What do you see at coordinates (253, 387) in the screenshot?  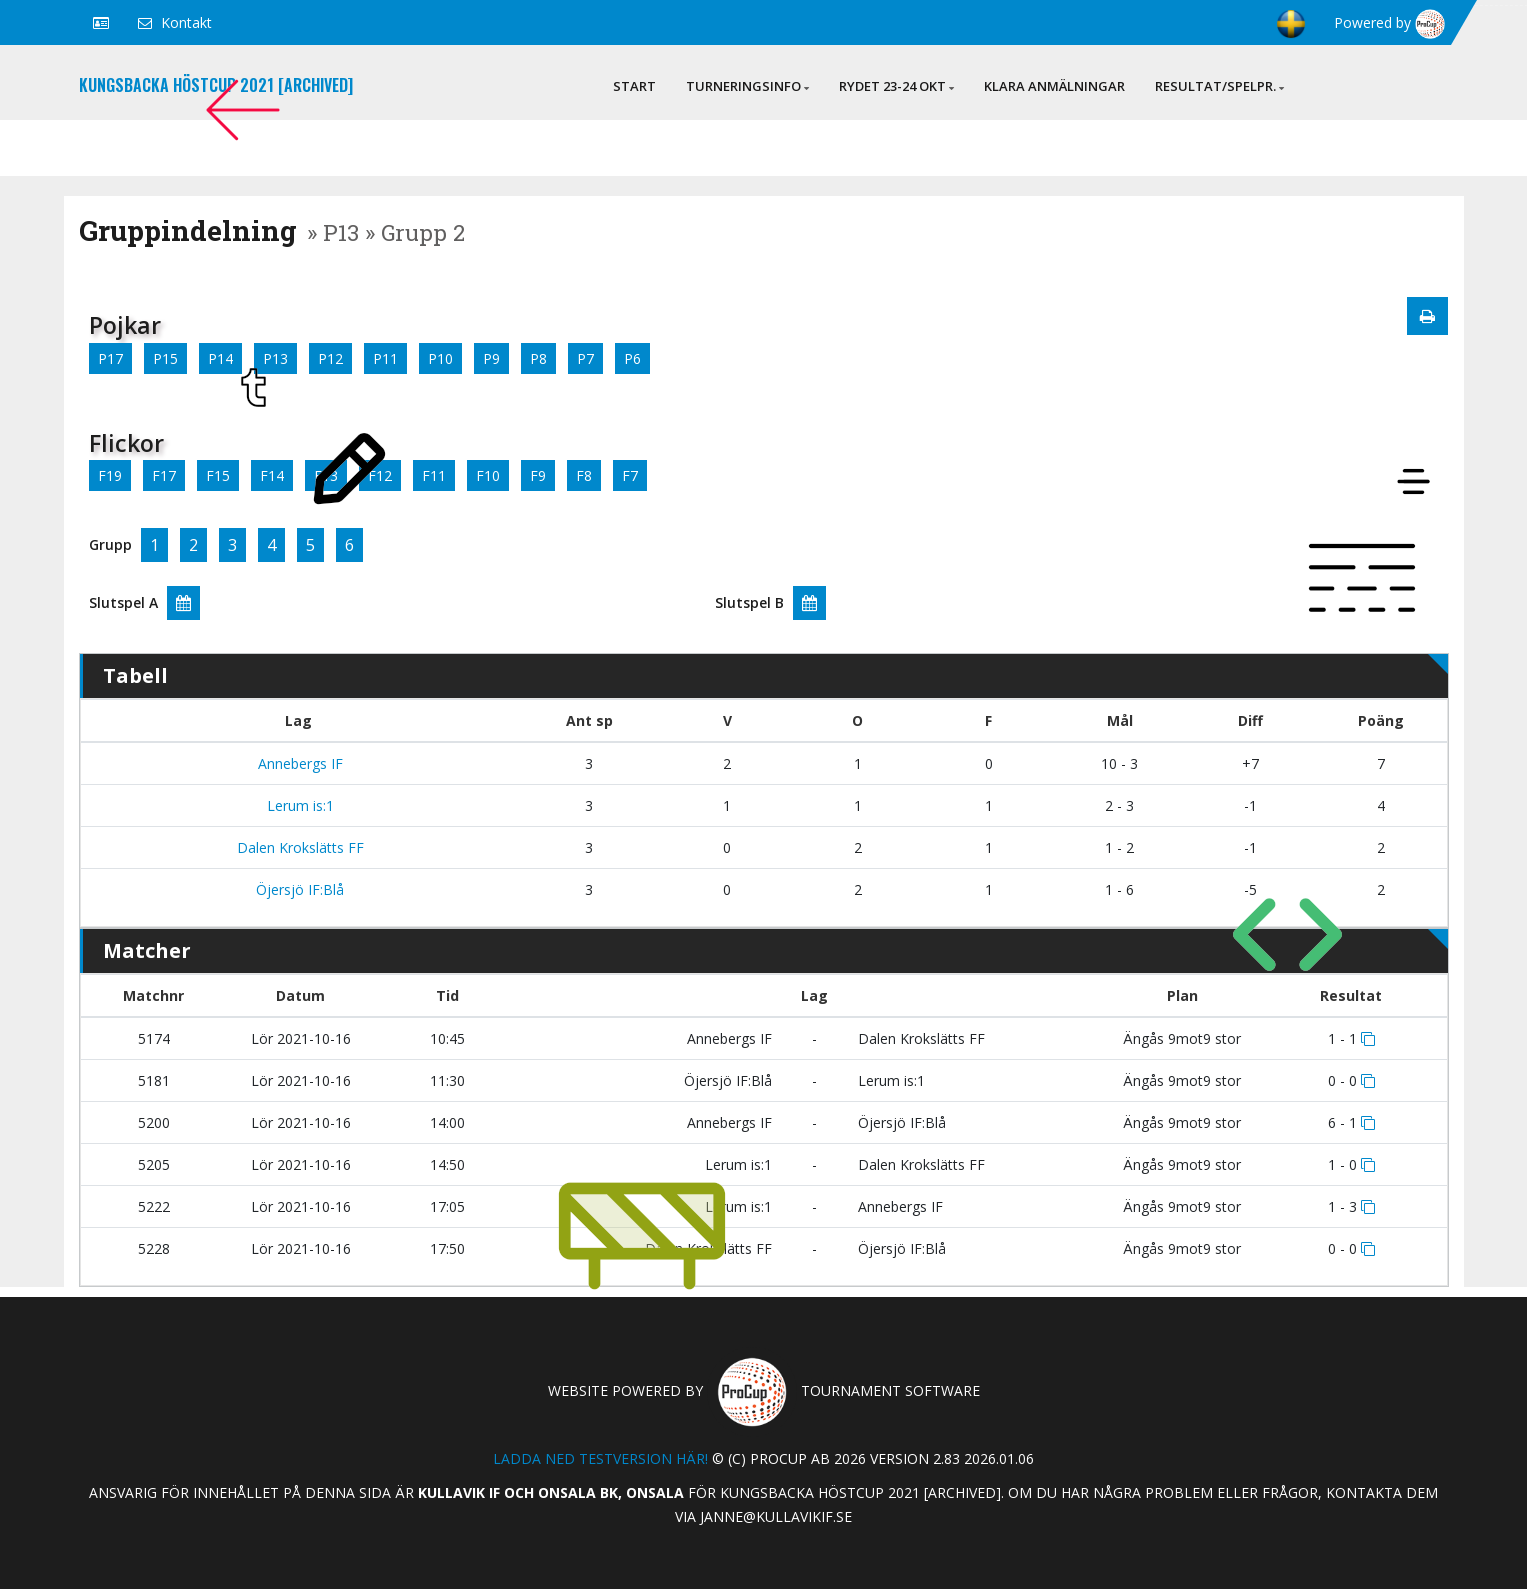 I see `open Tumblr app` at bounding box center [253, 387].